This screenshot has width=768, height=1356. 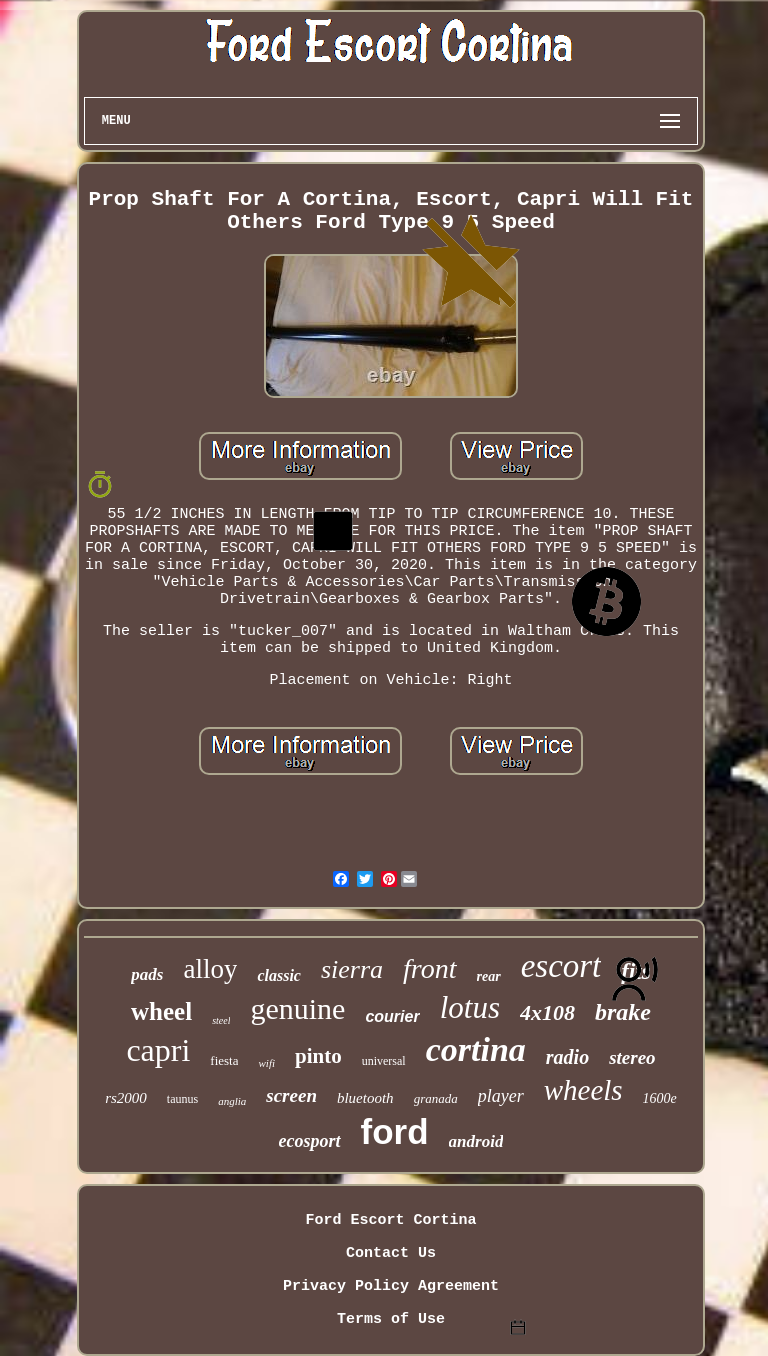 I want to click on disable or turn off favorites, so click(x=471, y=263).